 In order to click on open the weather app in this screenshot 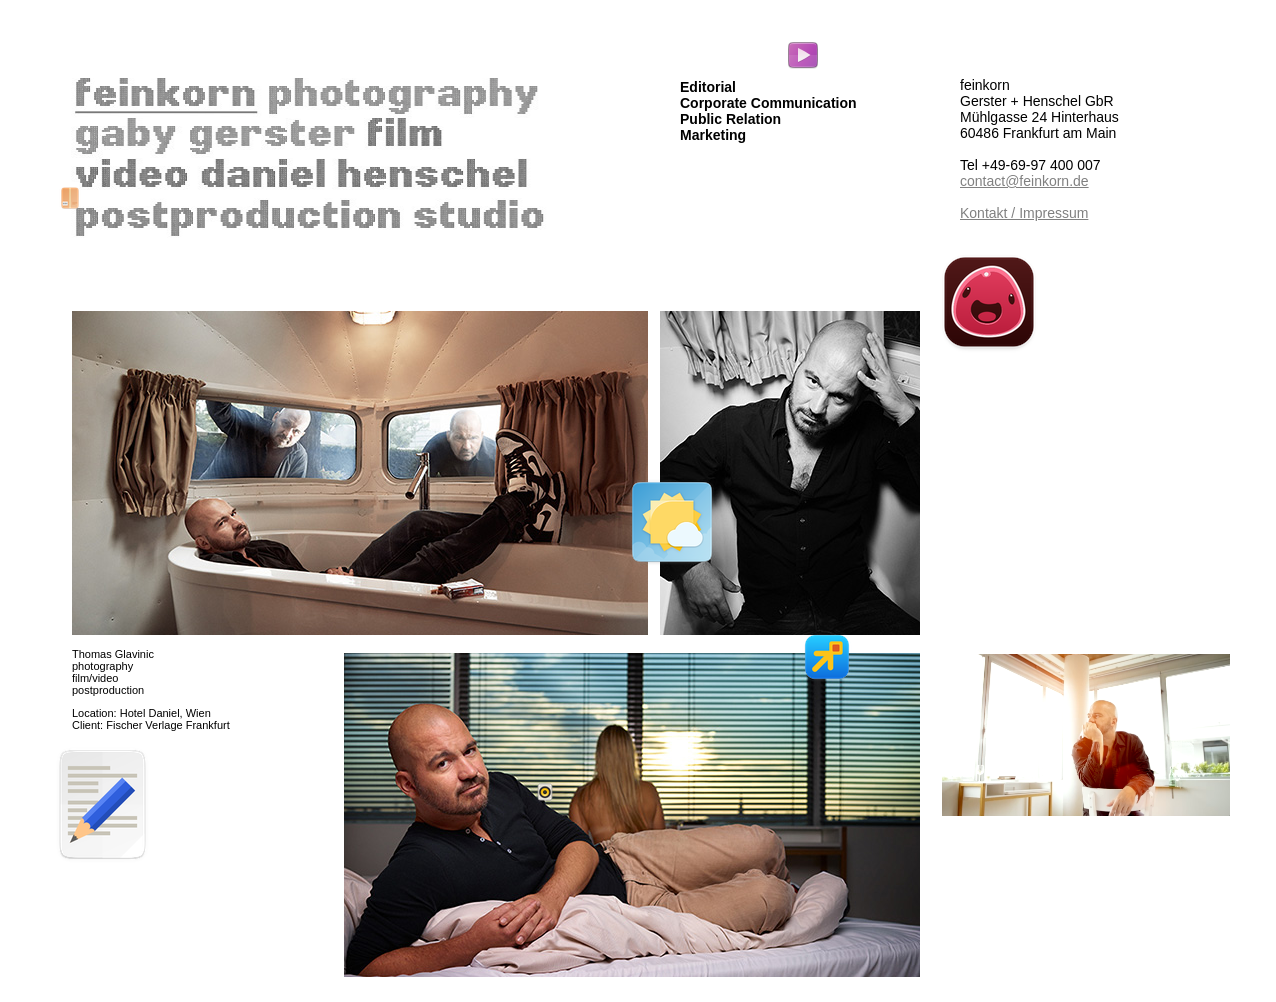, I will do `click(672, 522)`.